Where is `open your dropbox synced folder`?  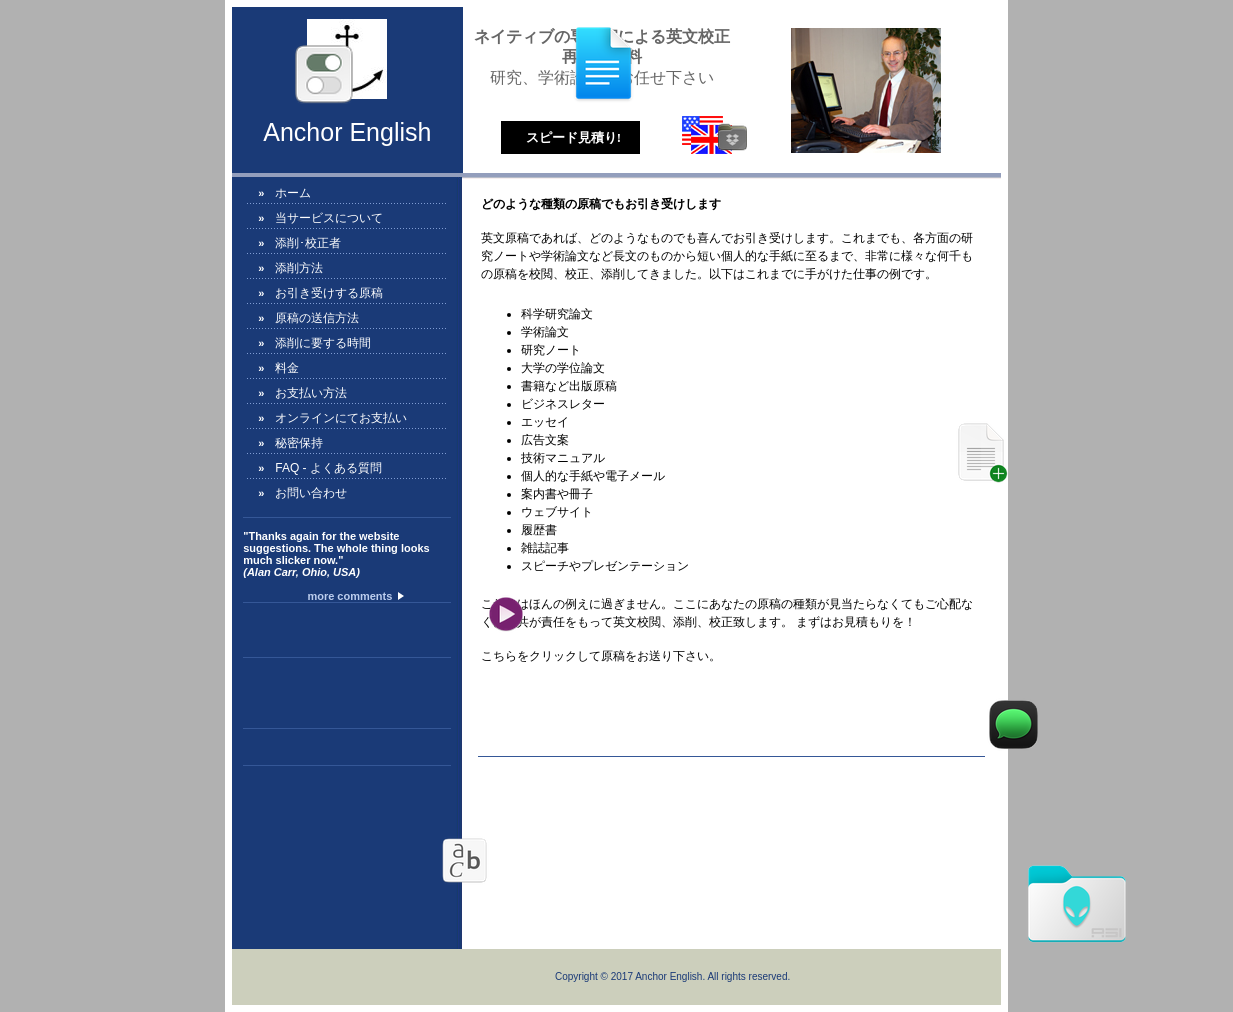
open your dropbox synced folder is located at coordinates (732, 136).